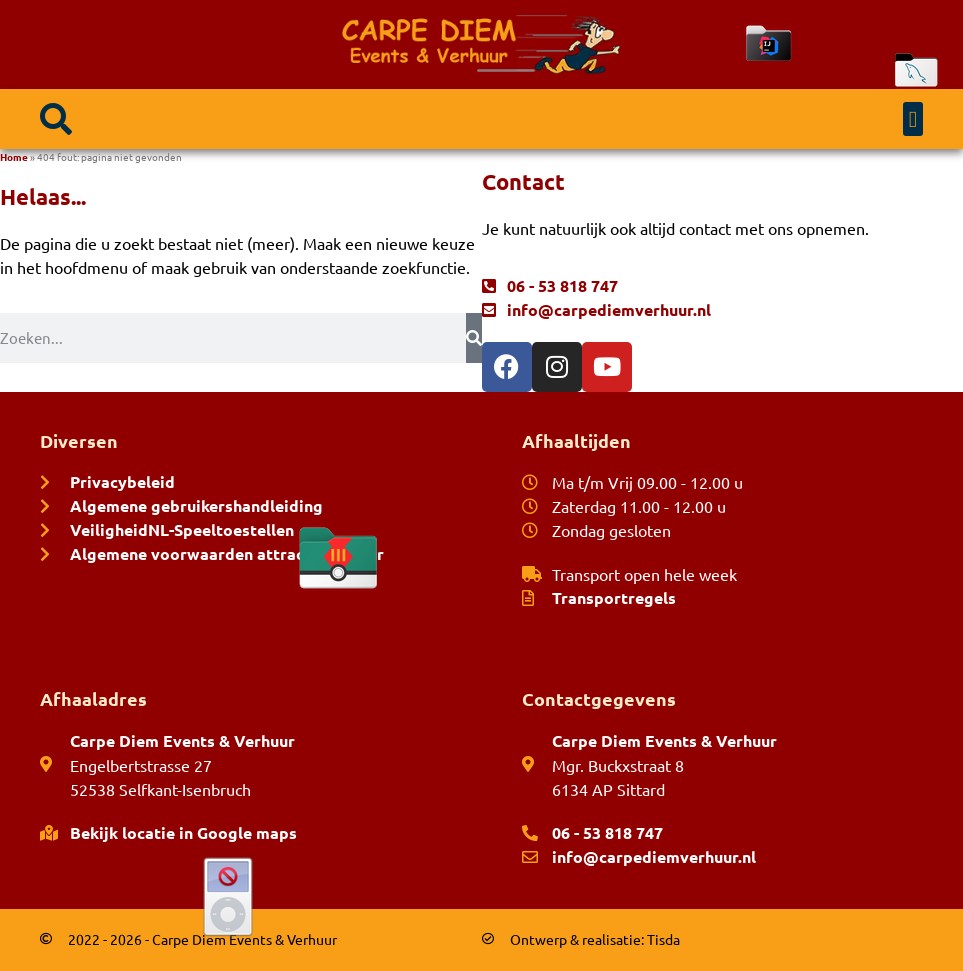  I want to click on open folder containing IntelliJ IDEA projects, so click(768, 44).